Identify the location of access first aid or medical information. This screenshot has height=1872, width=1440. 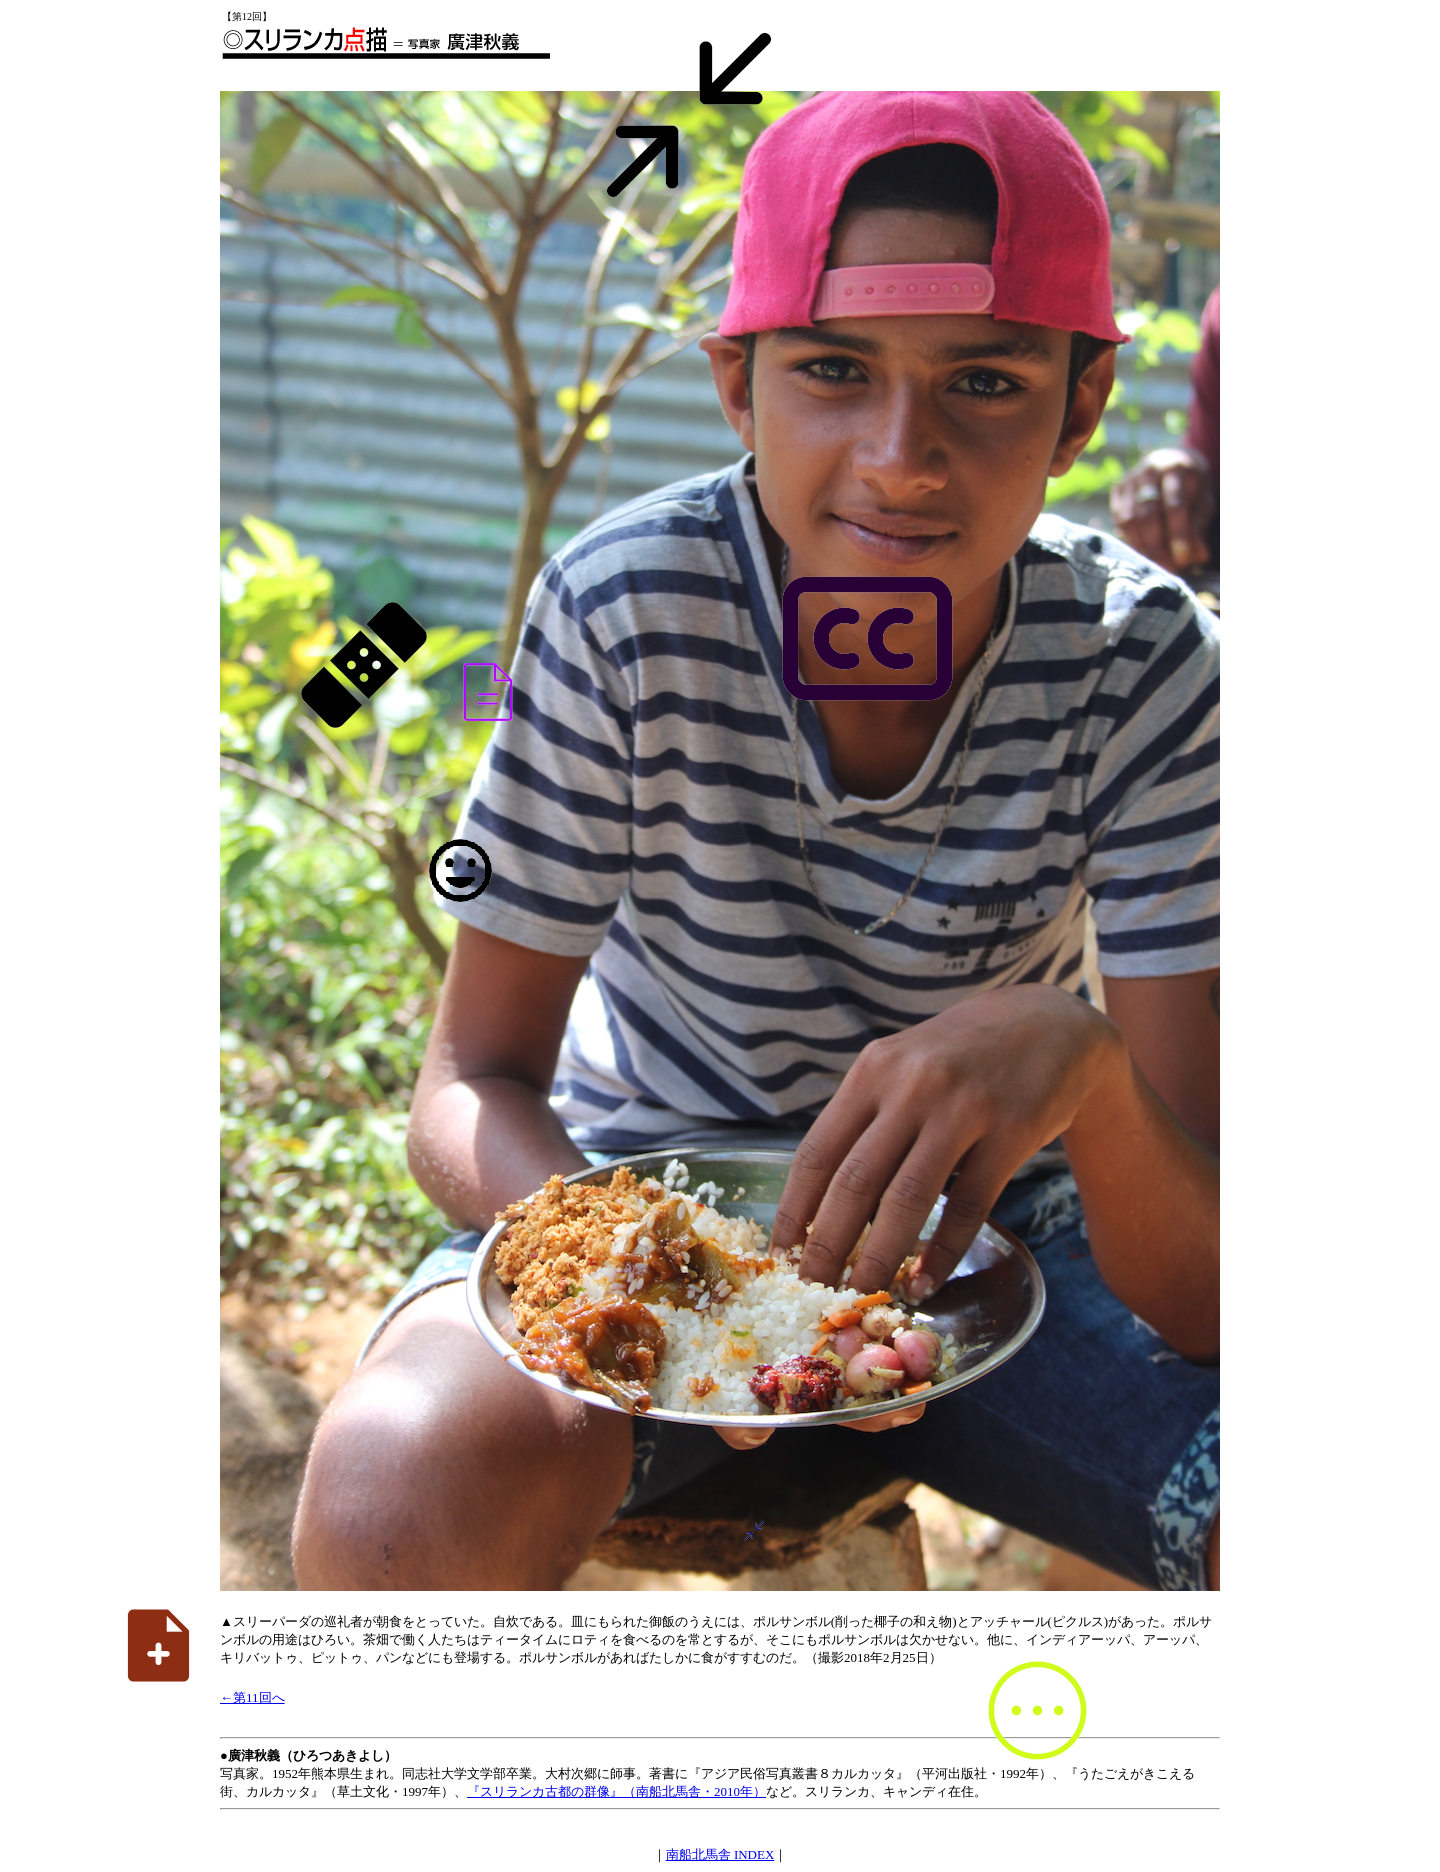
(364, 665).